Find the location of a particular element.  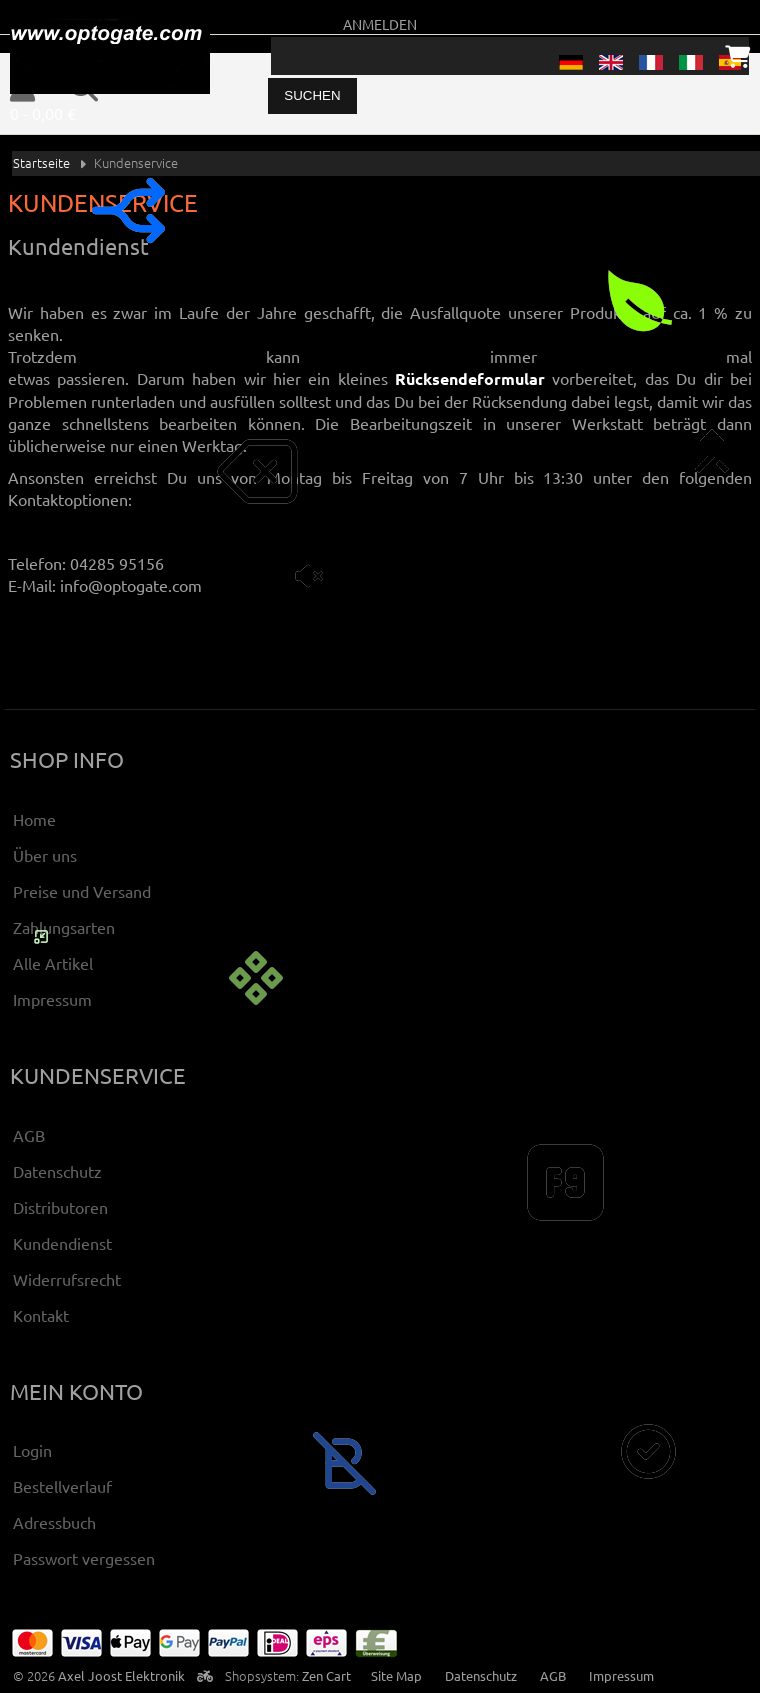

indicates a completed or successful action is located at coordinates (648, 1451).